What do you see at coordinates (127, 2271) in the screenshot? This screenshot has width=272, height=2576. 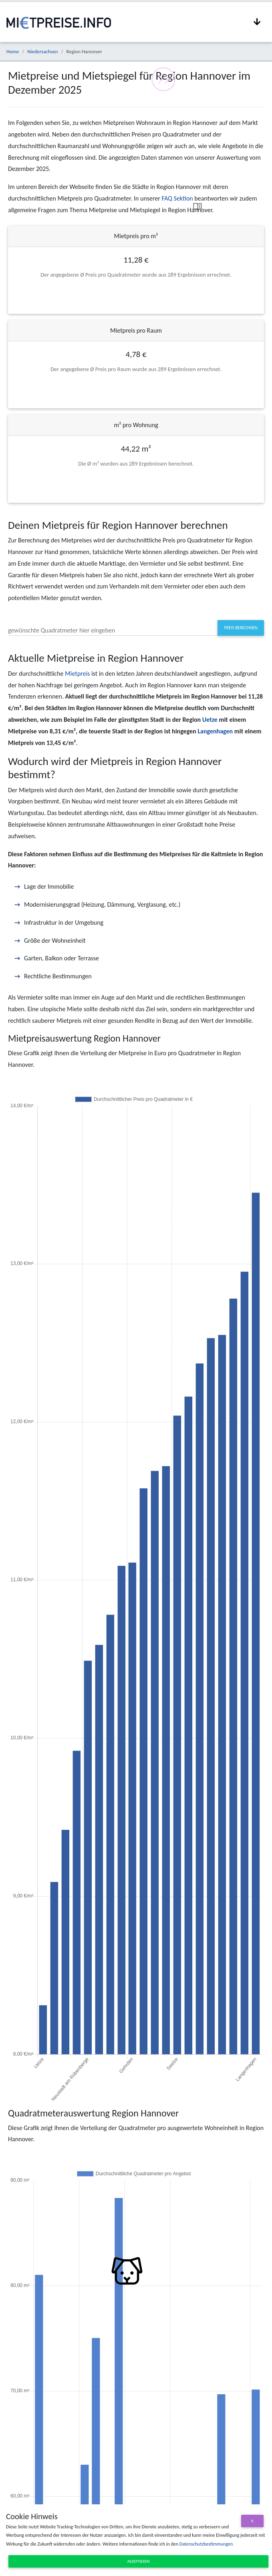 I see `access pet-related features or settings` at bounding box center [127, 2271].